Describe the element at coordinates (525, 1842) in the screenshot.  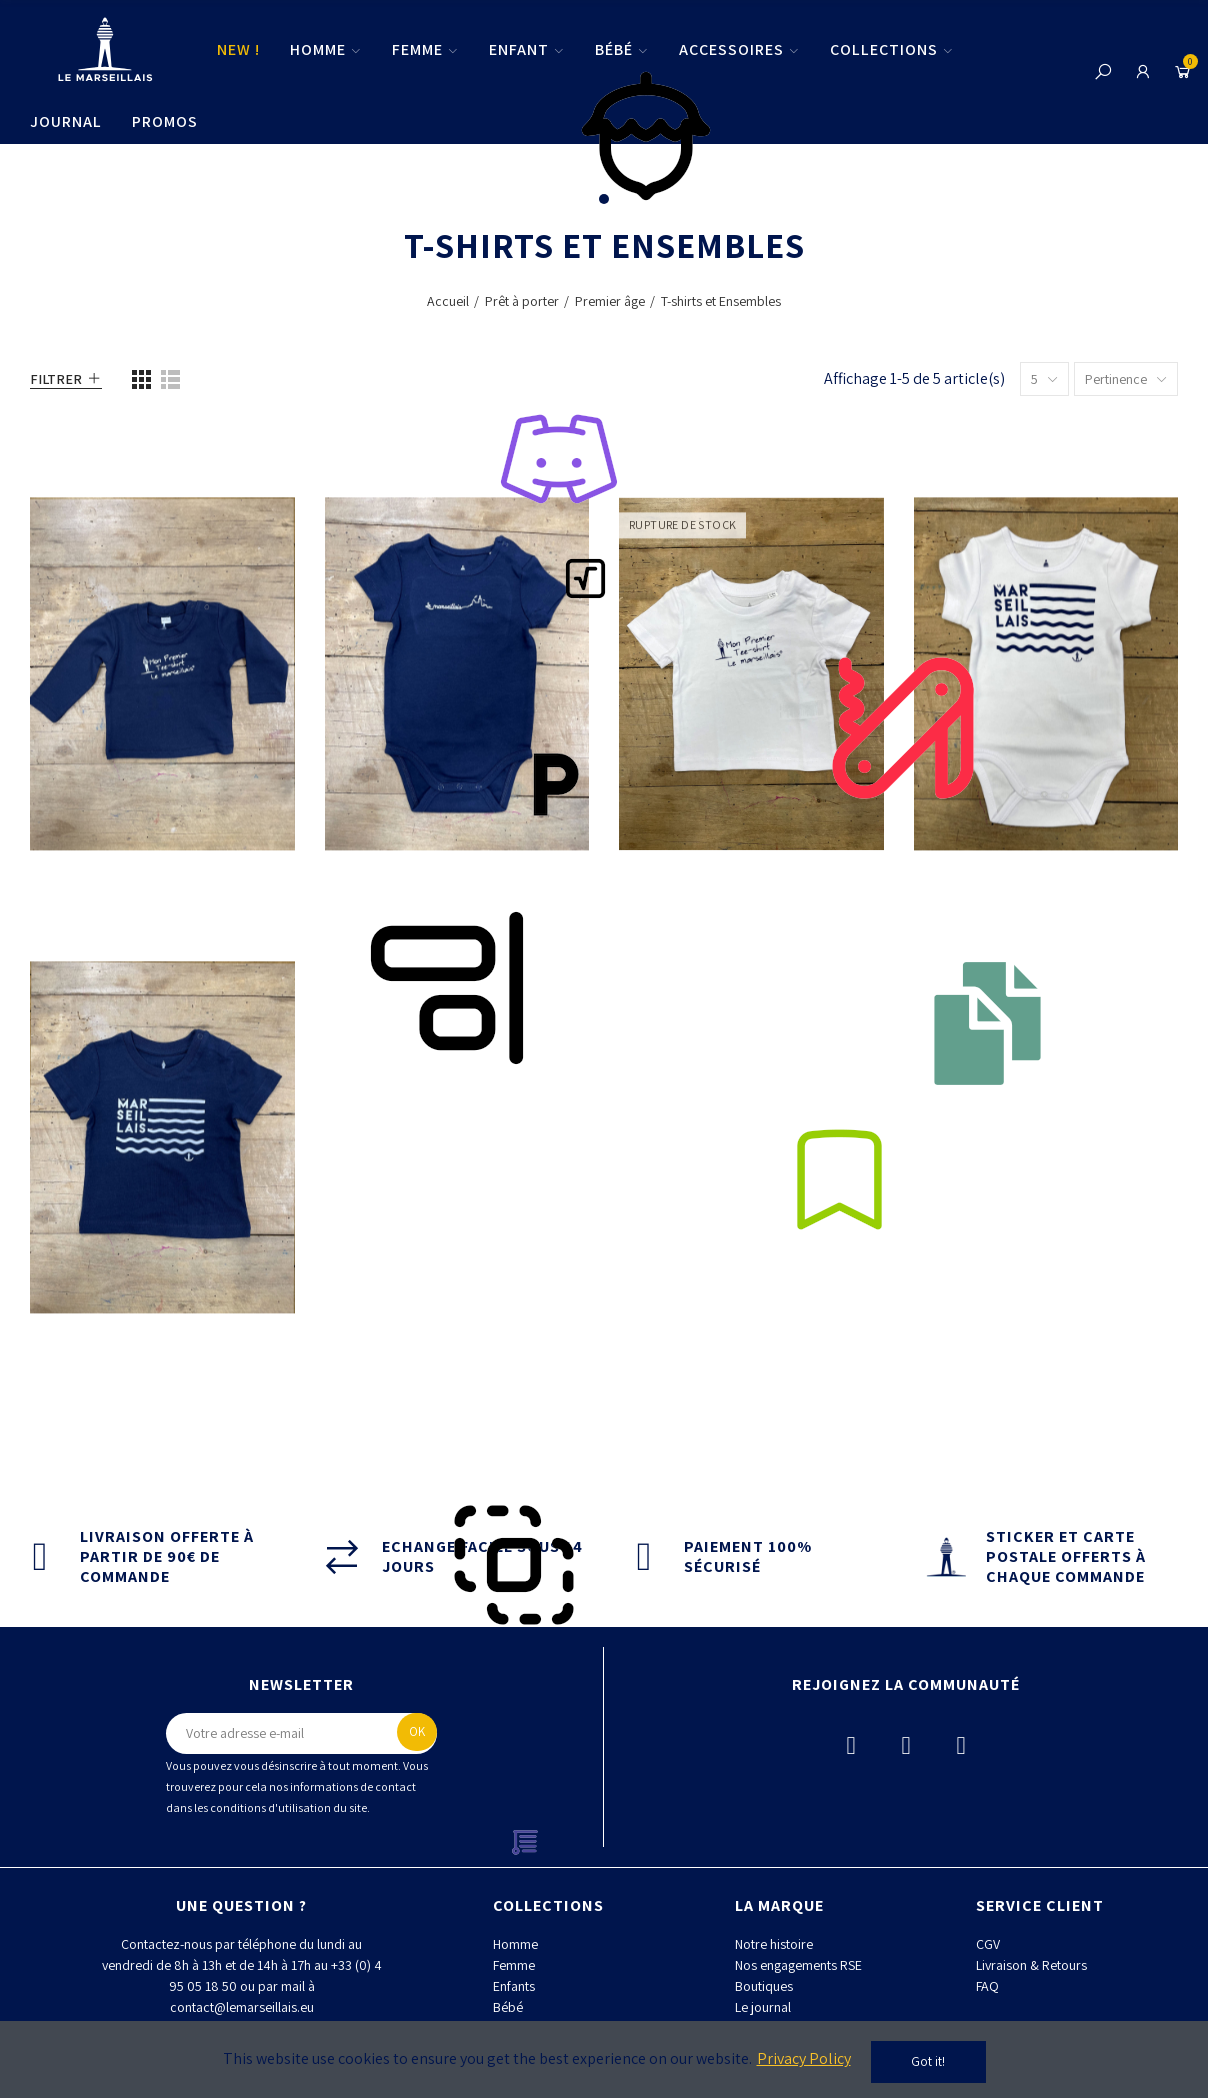
I see `adjust window blinds or shades` at that location.